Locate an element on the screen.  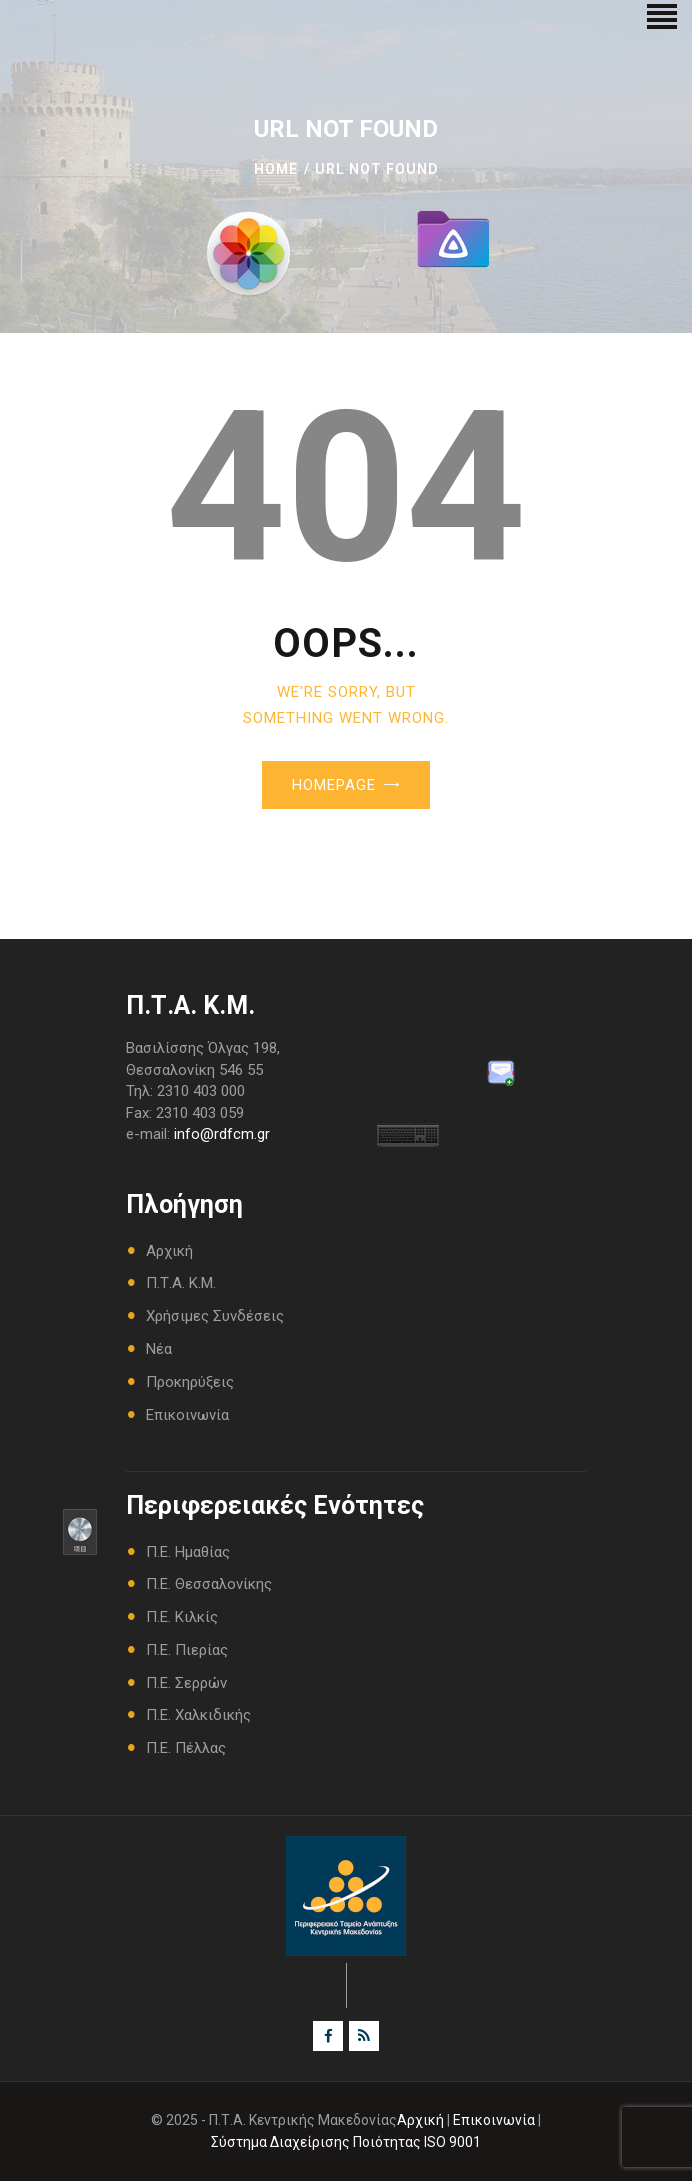
compose a new email message is located at coordinates (501, 1072).